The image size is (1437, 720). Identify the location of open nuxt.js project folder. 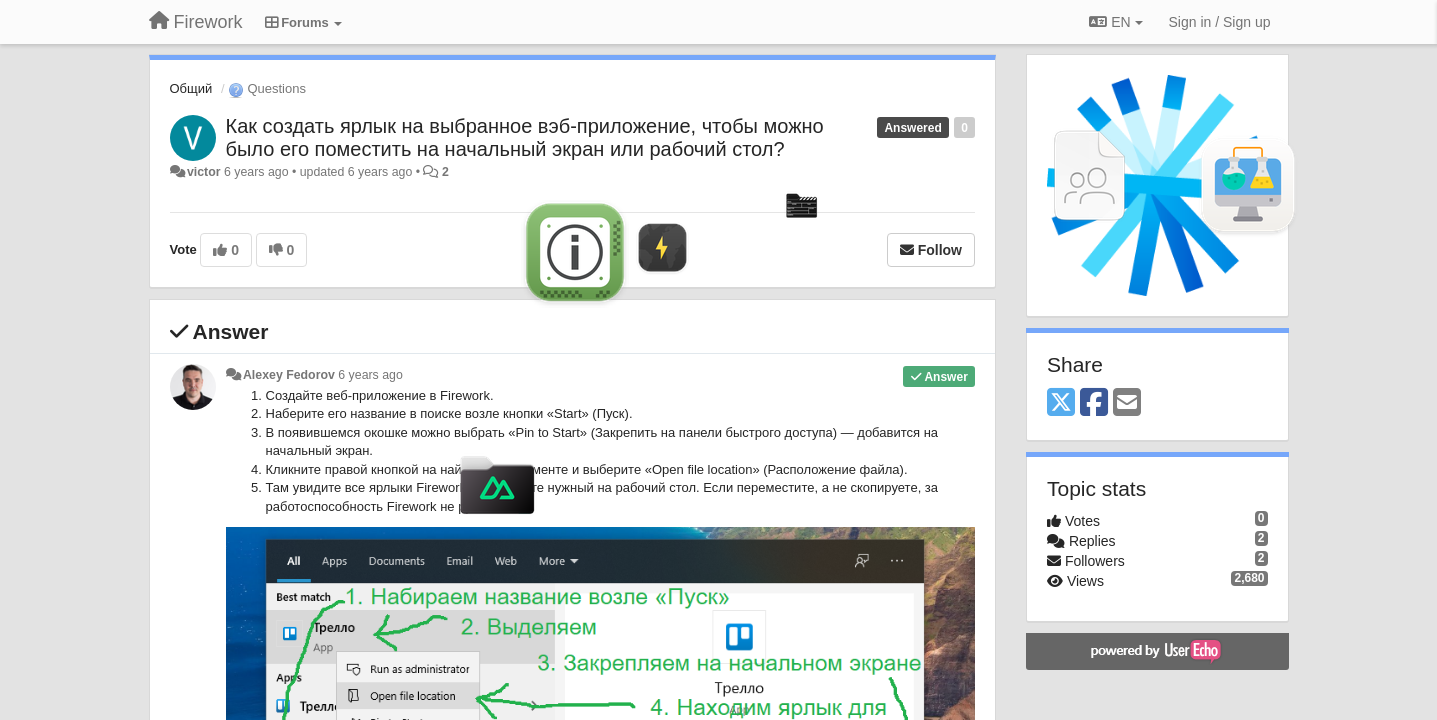
(497, 487).